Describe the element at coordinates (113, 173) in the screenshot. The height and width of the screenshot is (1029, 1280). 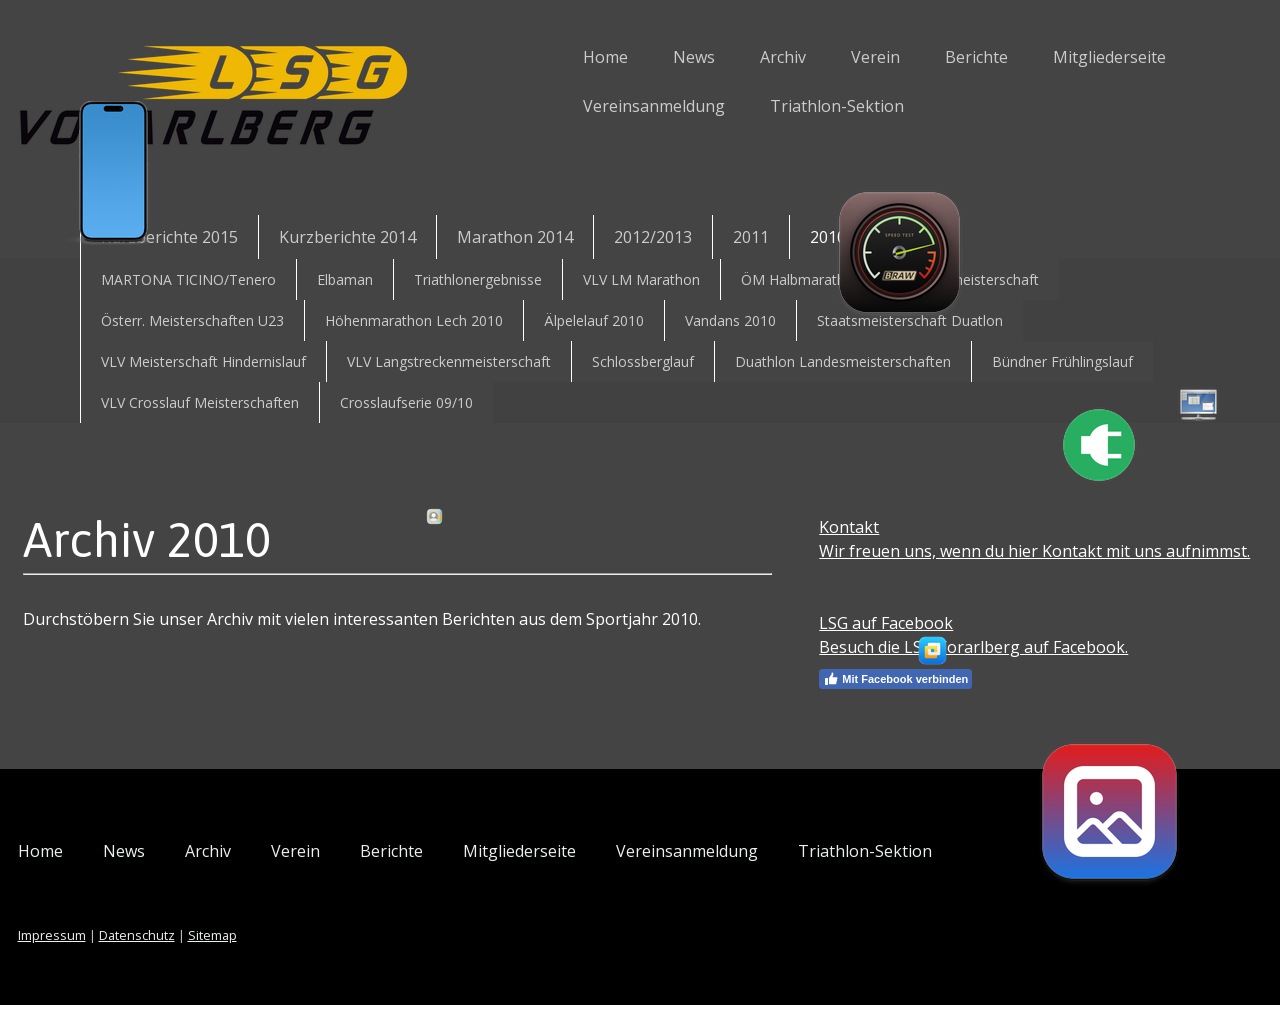
I see `iPhone 16 device icon` at that location.